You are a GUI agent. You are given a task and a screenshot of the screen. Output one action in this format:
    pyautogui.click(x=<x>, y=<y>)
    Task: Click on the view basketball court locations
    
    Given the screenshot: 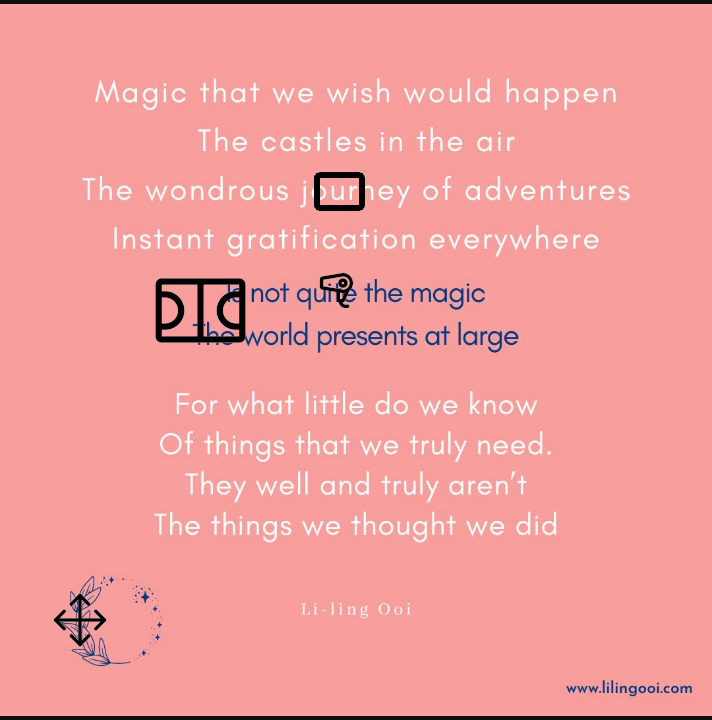 What is the action you would take?
    pyautogui.click(x=200, y=310)
    